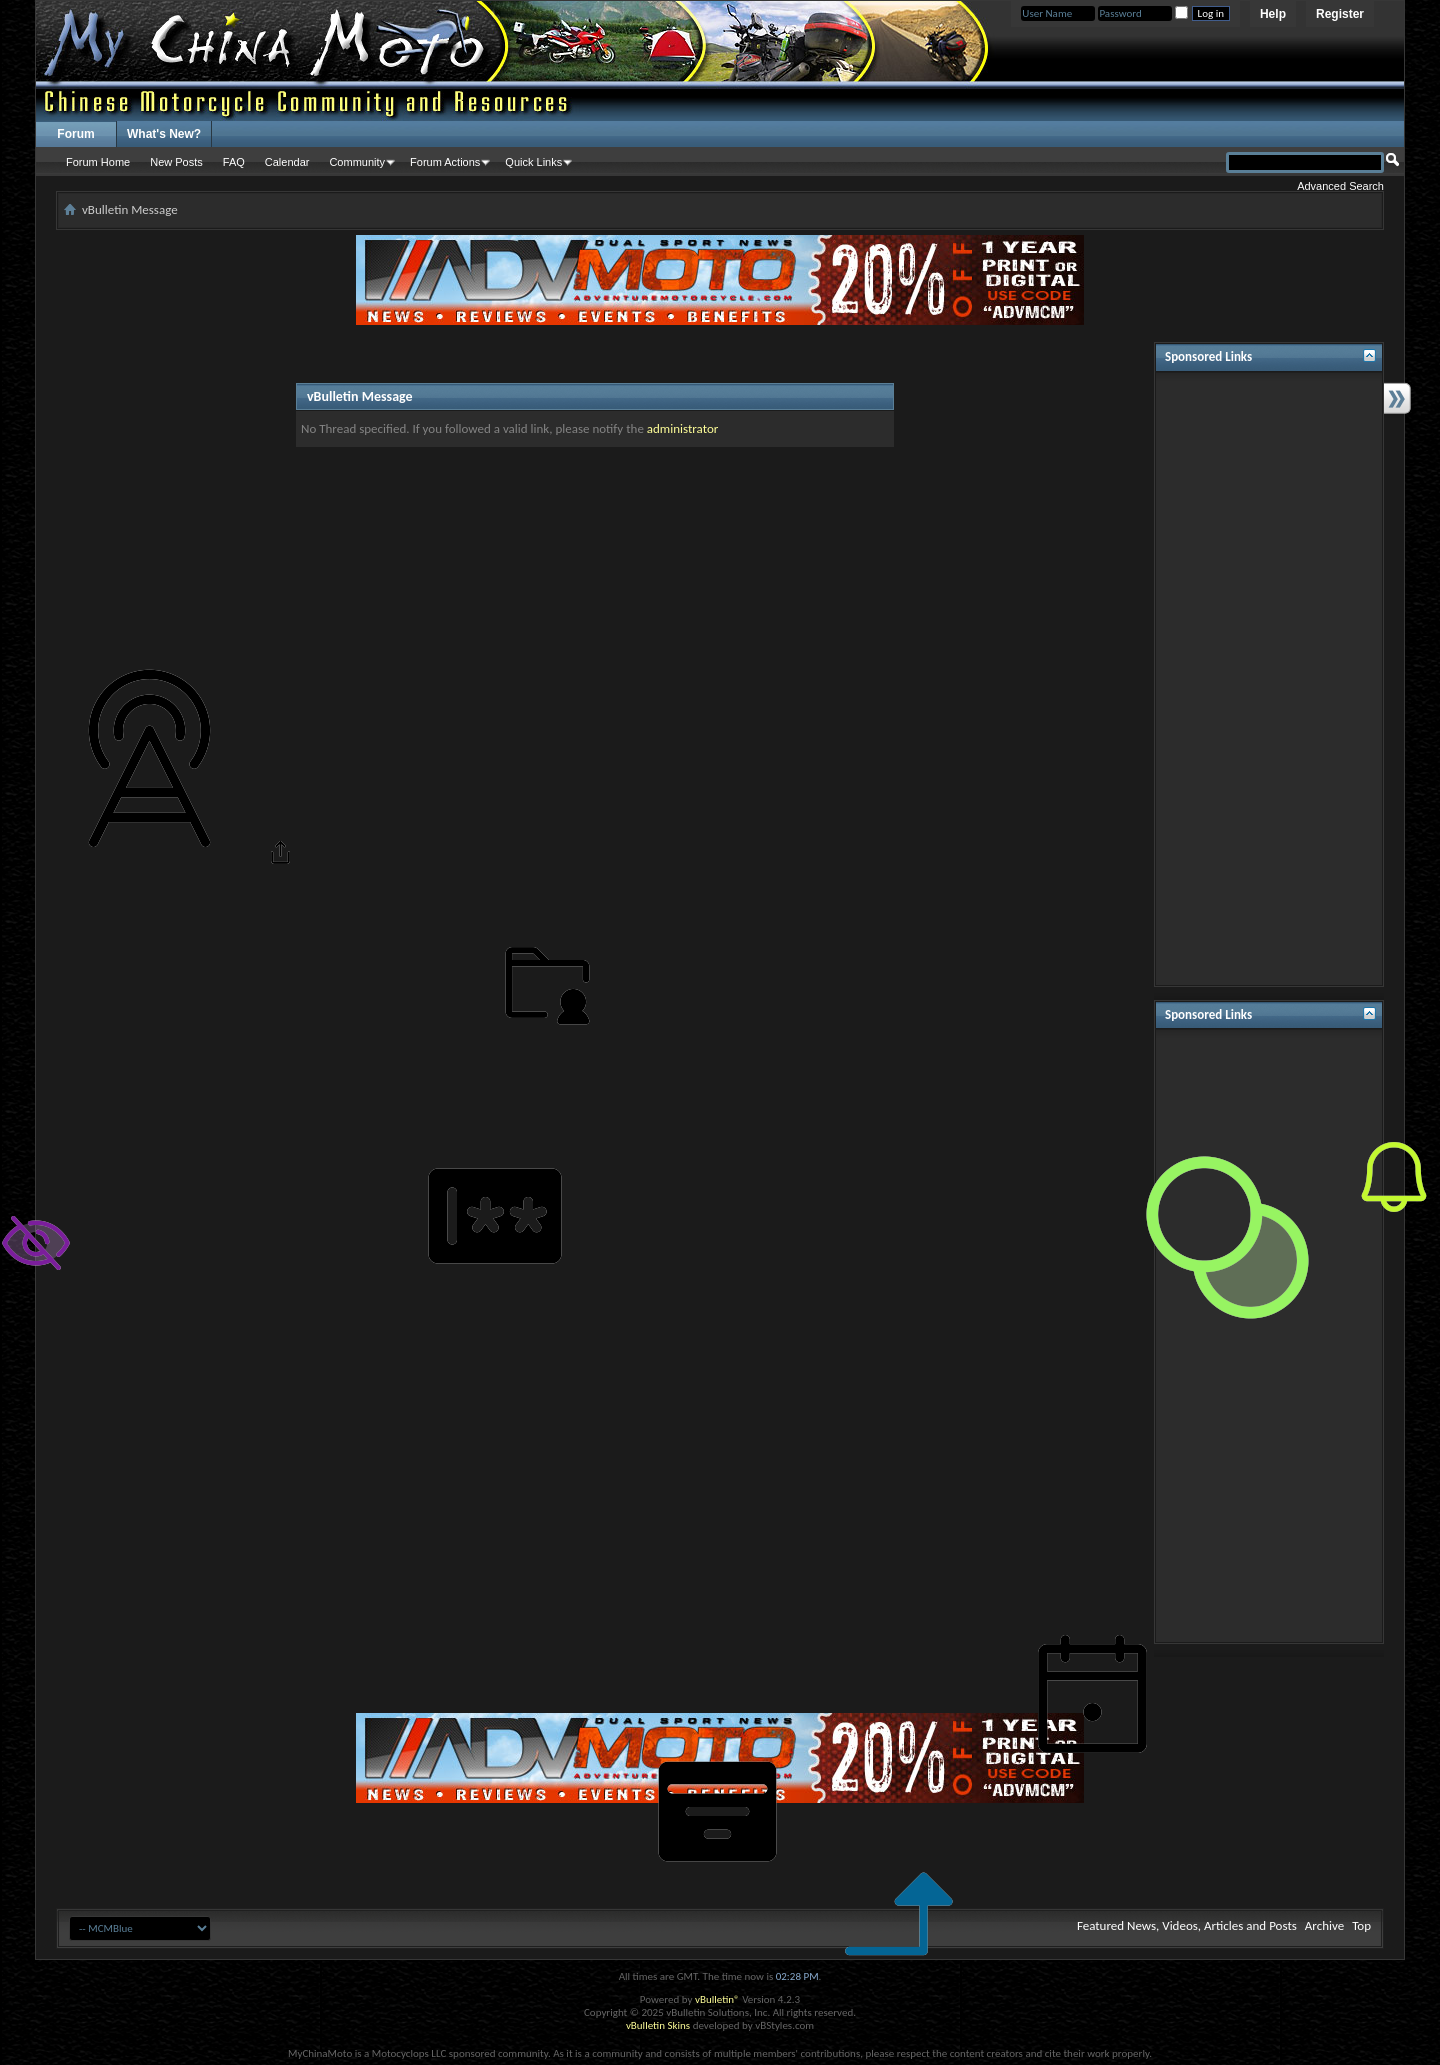 This screenshot has width=1440, height=2065. What do you see at coordinates (1092, 1698) in the screenshot?
I see `indicates a calendar event or reminder` at bounding box center [1092, 1698].